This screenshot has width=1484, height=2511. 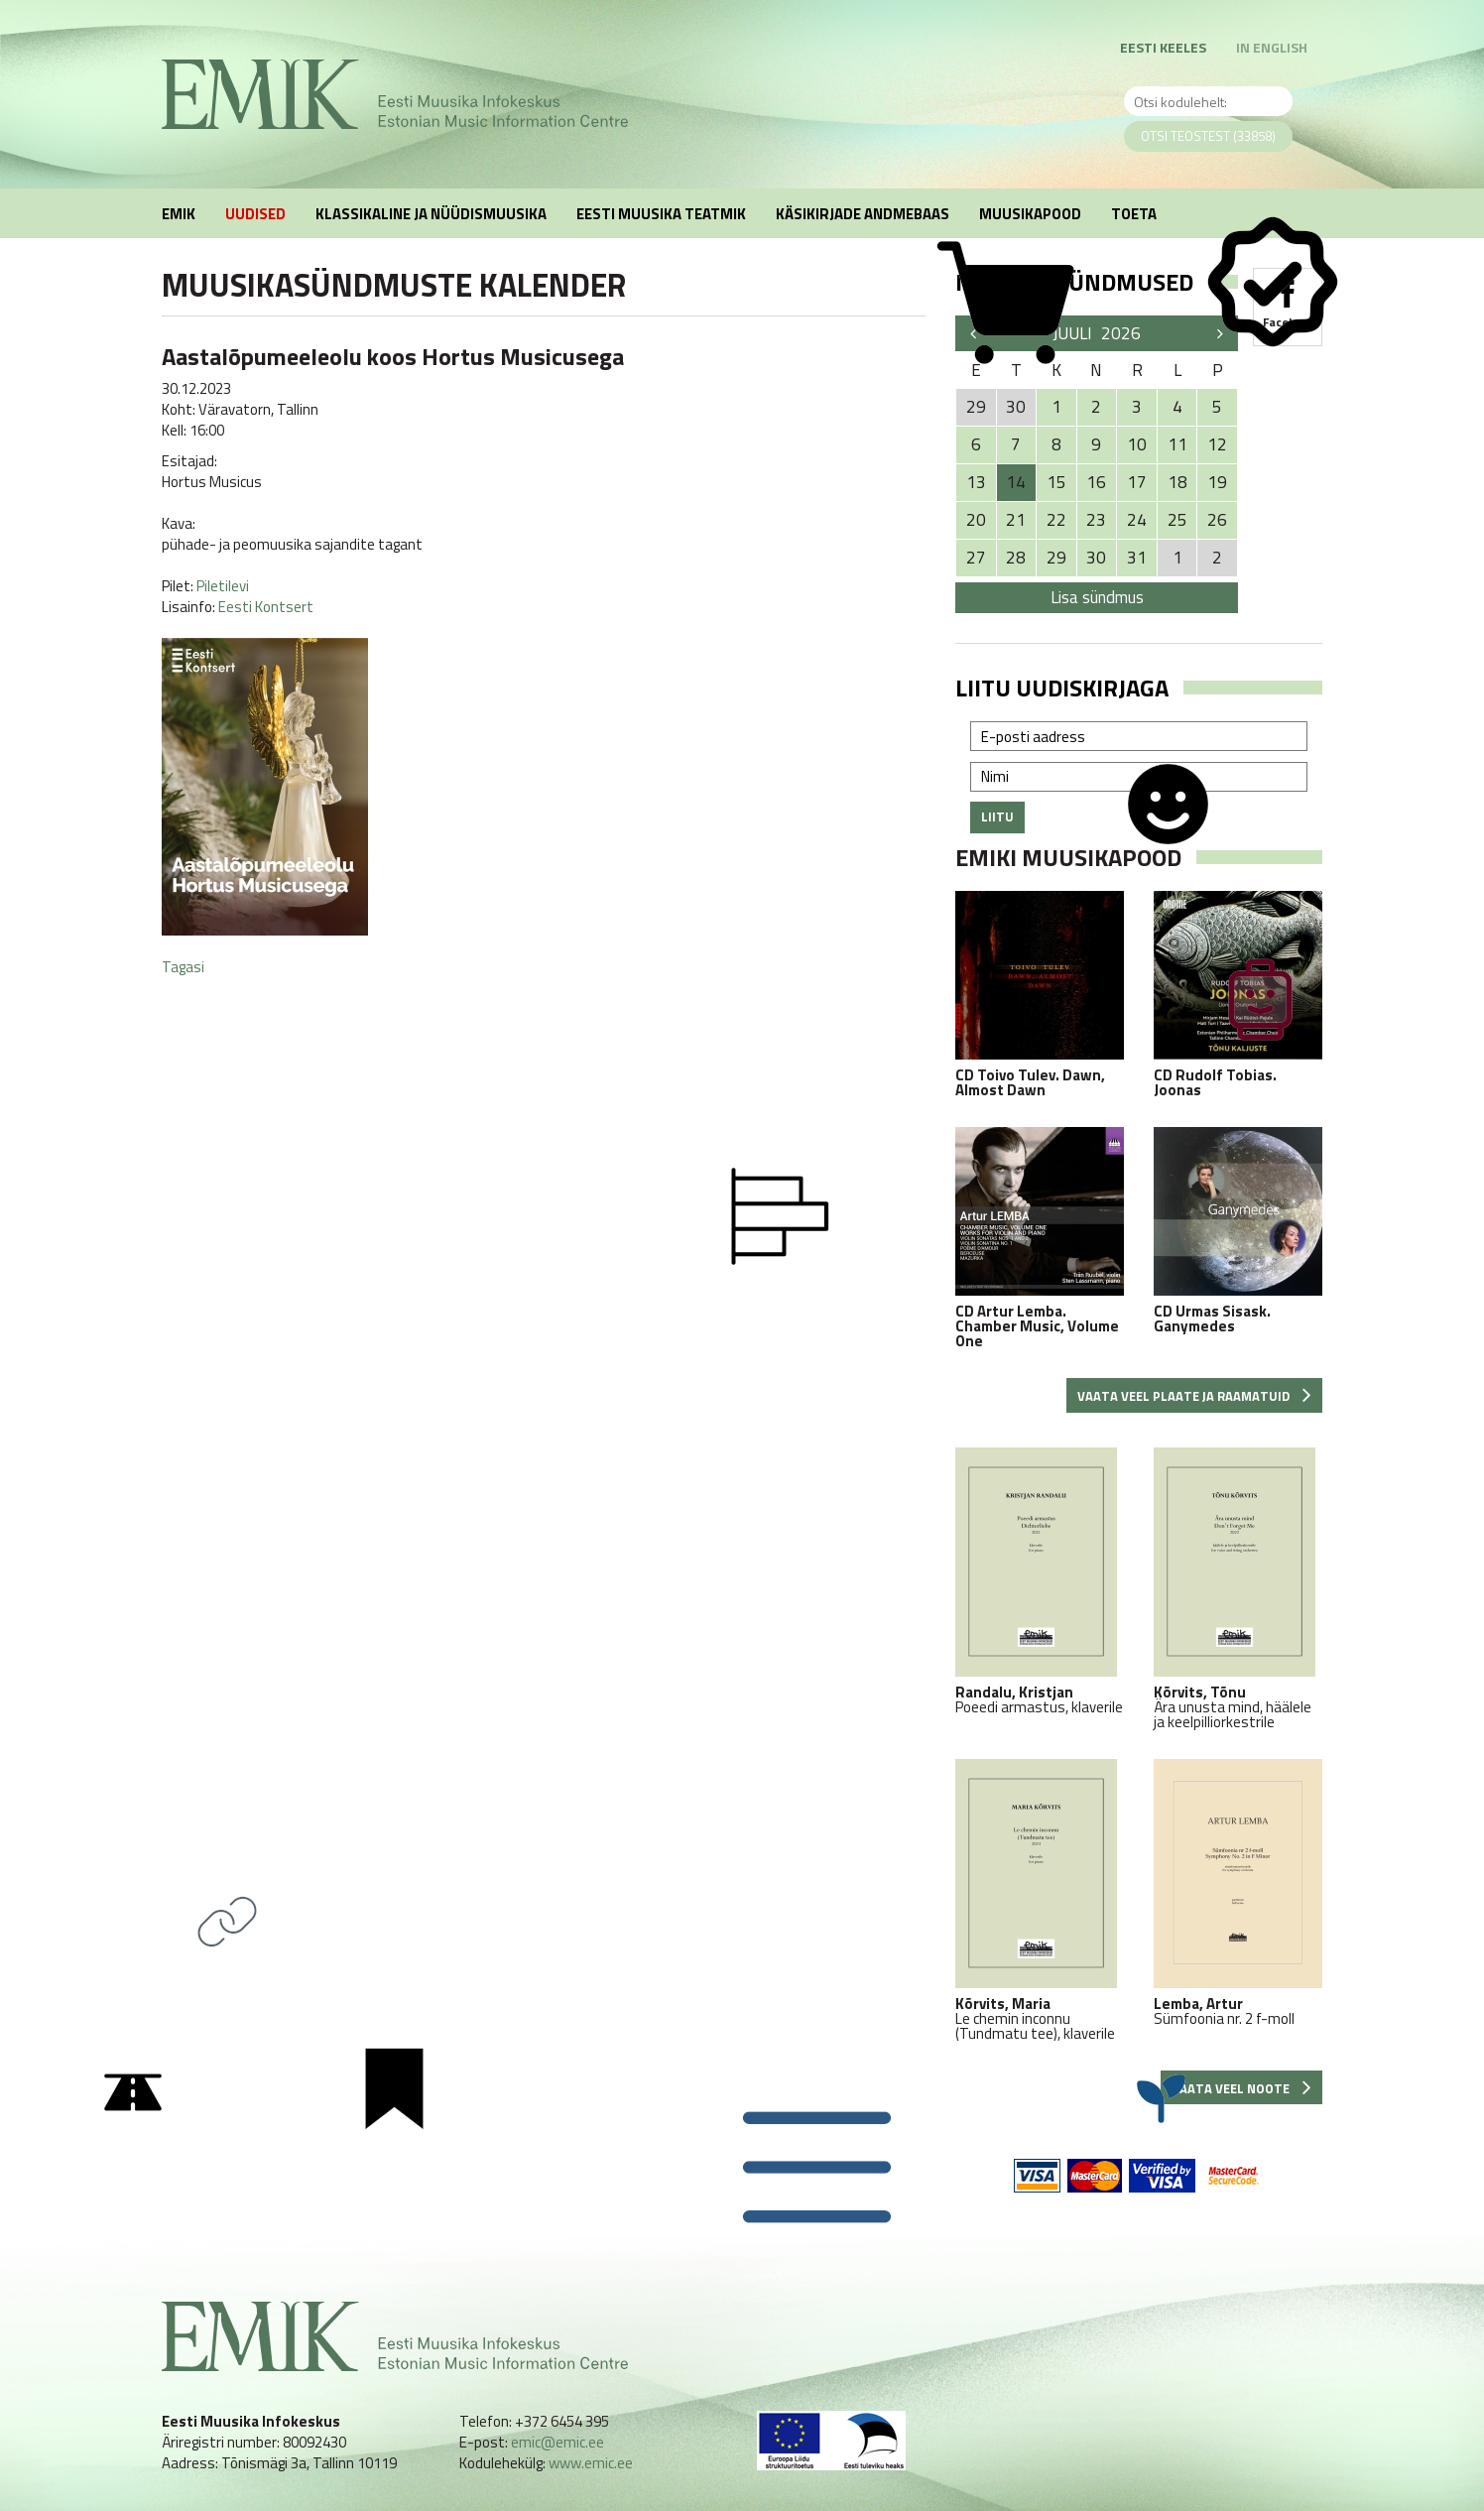 What do you see at coordinates (133, 2092) in the screenshot?
I see `view directions or navigation` at bounding box center [133, 2092].